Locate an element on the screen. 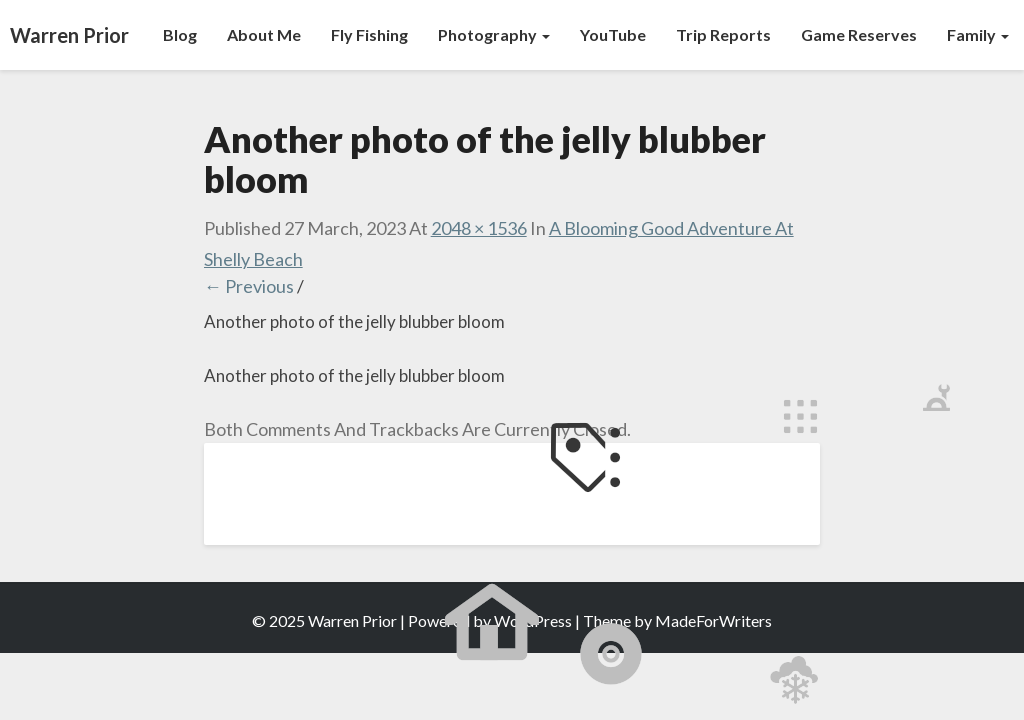  navigate to home screen or directory is located at coordinates (492, 625).